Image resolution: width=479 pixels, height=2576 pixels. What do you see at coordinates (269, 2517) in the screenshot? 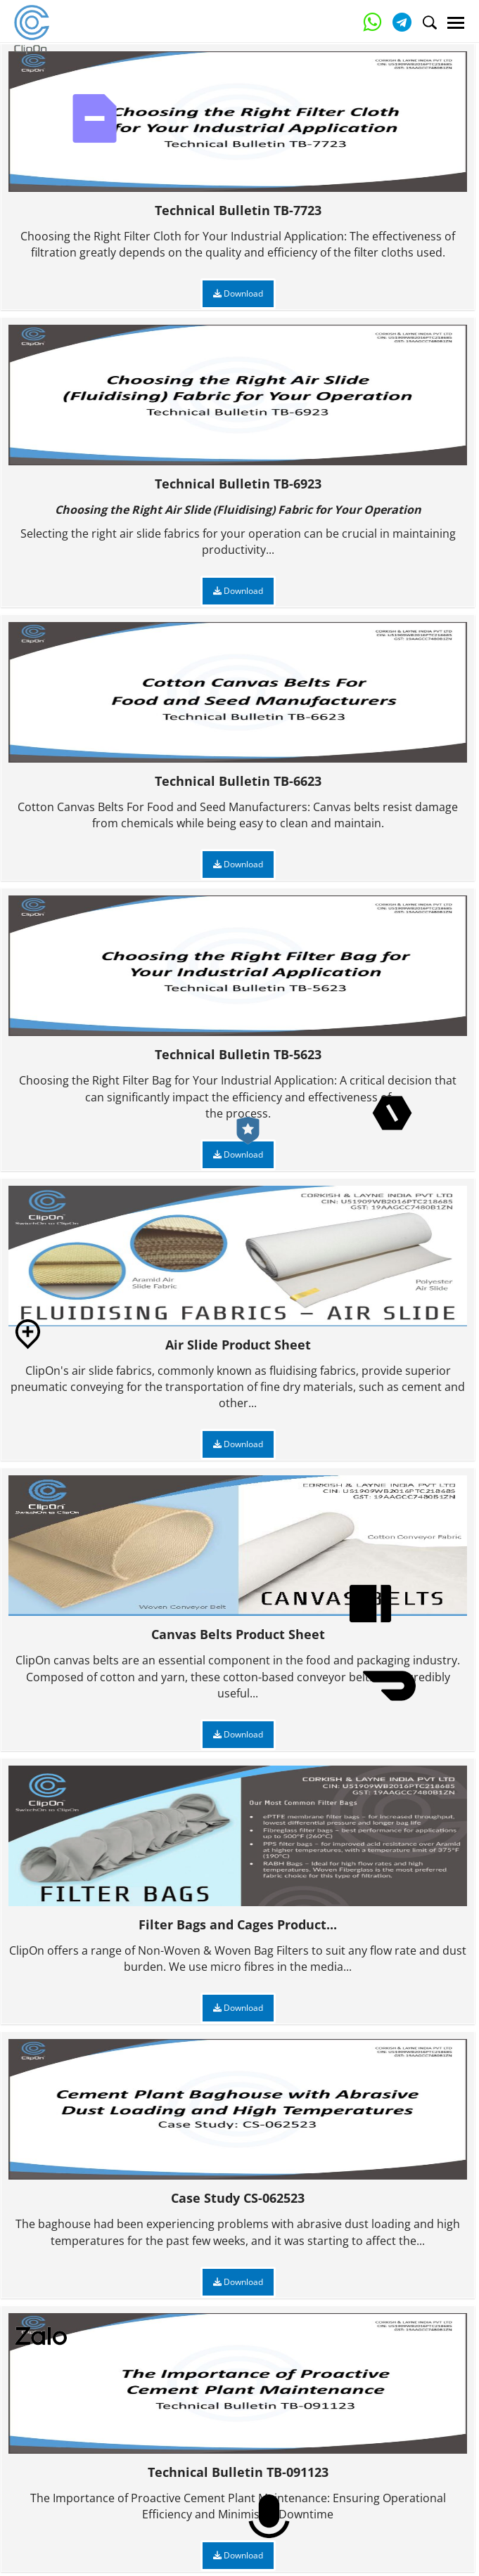
I see `tap to start voice recording` at bounding box center [269, 2517].